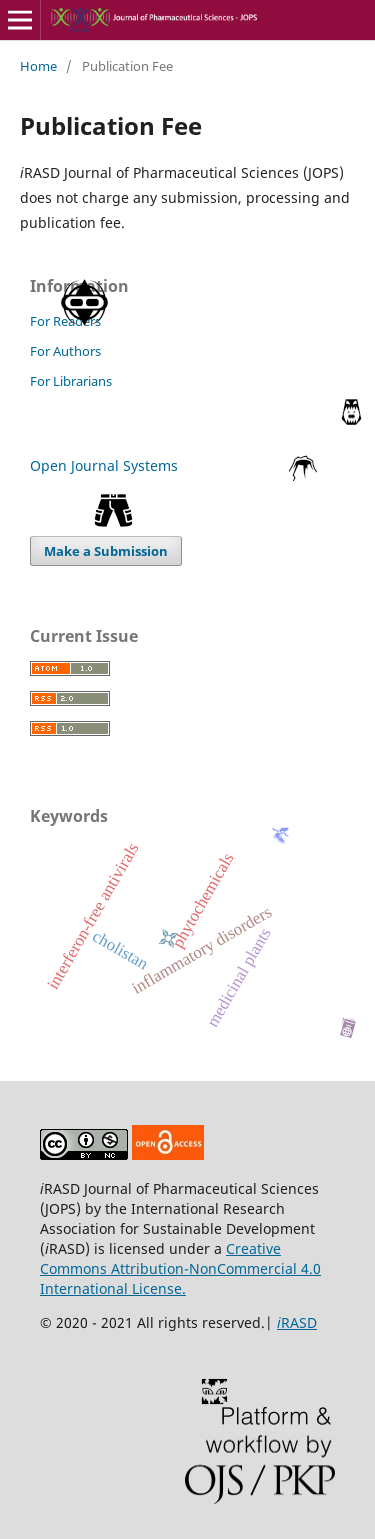  Describe the element at coordinates (168, 938) in the screenshot. I see `a ninja or stealth-themed game element` at that location.